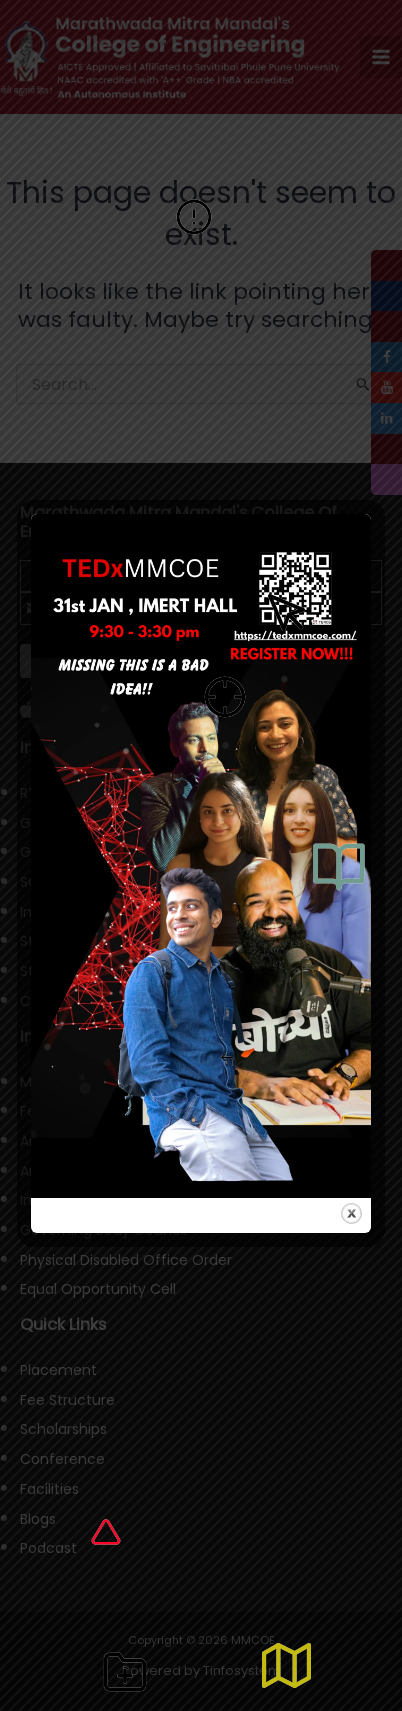  I want to click on center map on current location, so click(225, 697).